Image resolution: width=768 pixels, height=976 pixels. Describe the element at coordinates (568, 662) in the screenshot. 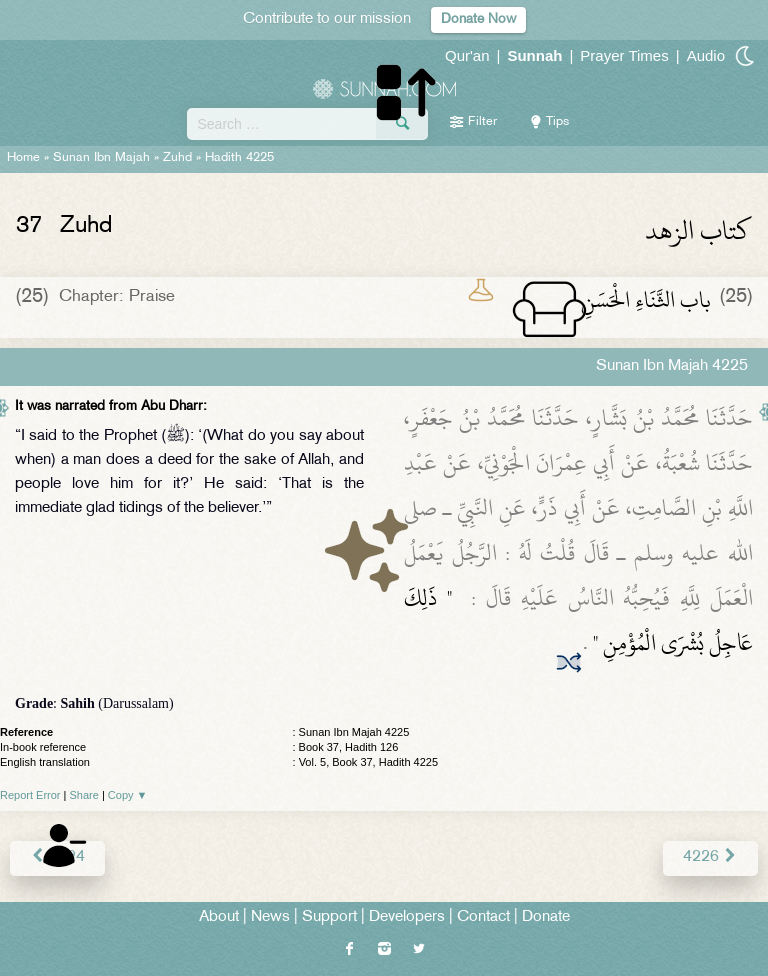

I see `shuffle playlist or queue order` at that location.